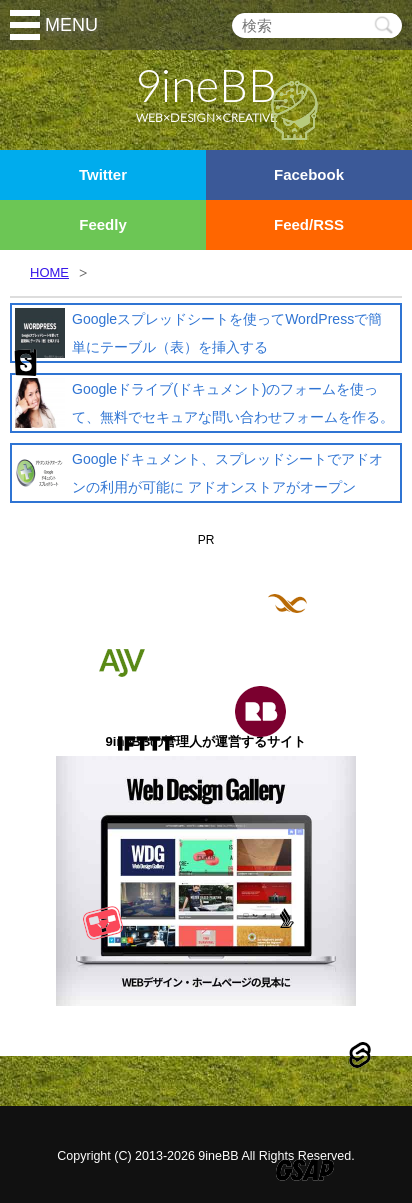 The height and width of the screenshot is (1203, 412). I want to click on open the Redbubble app, so click(260, 711).